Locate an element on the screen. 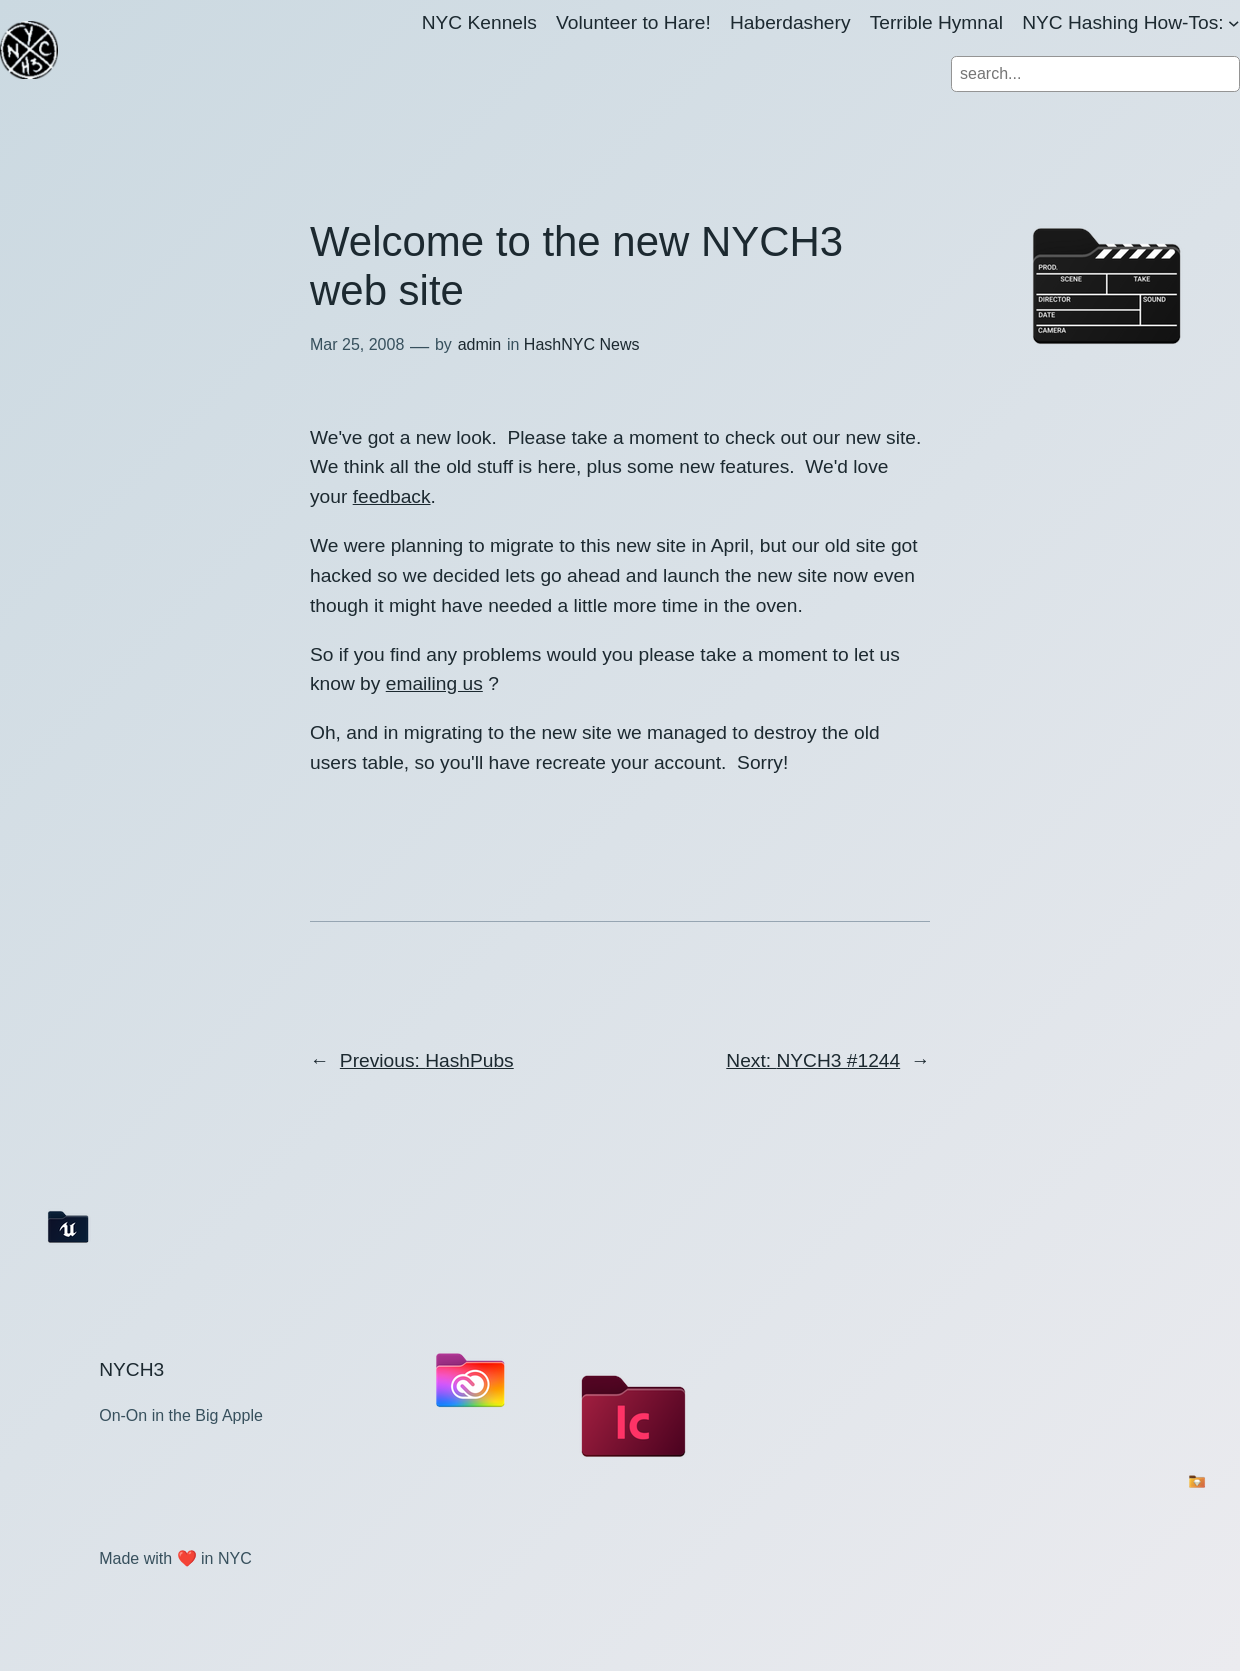  open sketch app project files is located at coordinates (1197, 1482).